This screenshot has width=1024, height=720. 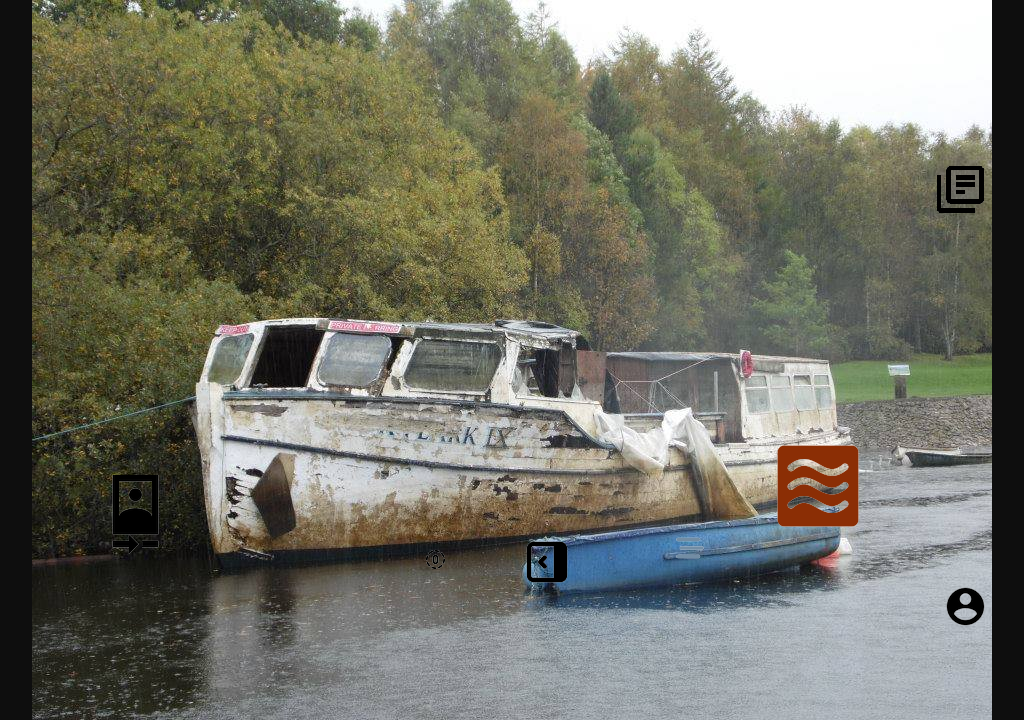 What do you see at coordinates (690, 548) in the screenshot?
I see `access live stream or feed` at bounding box center [690, 548].